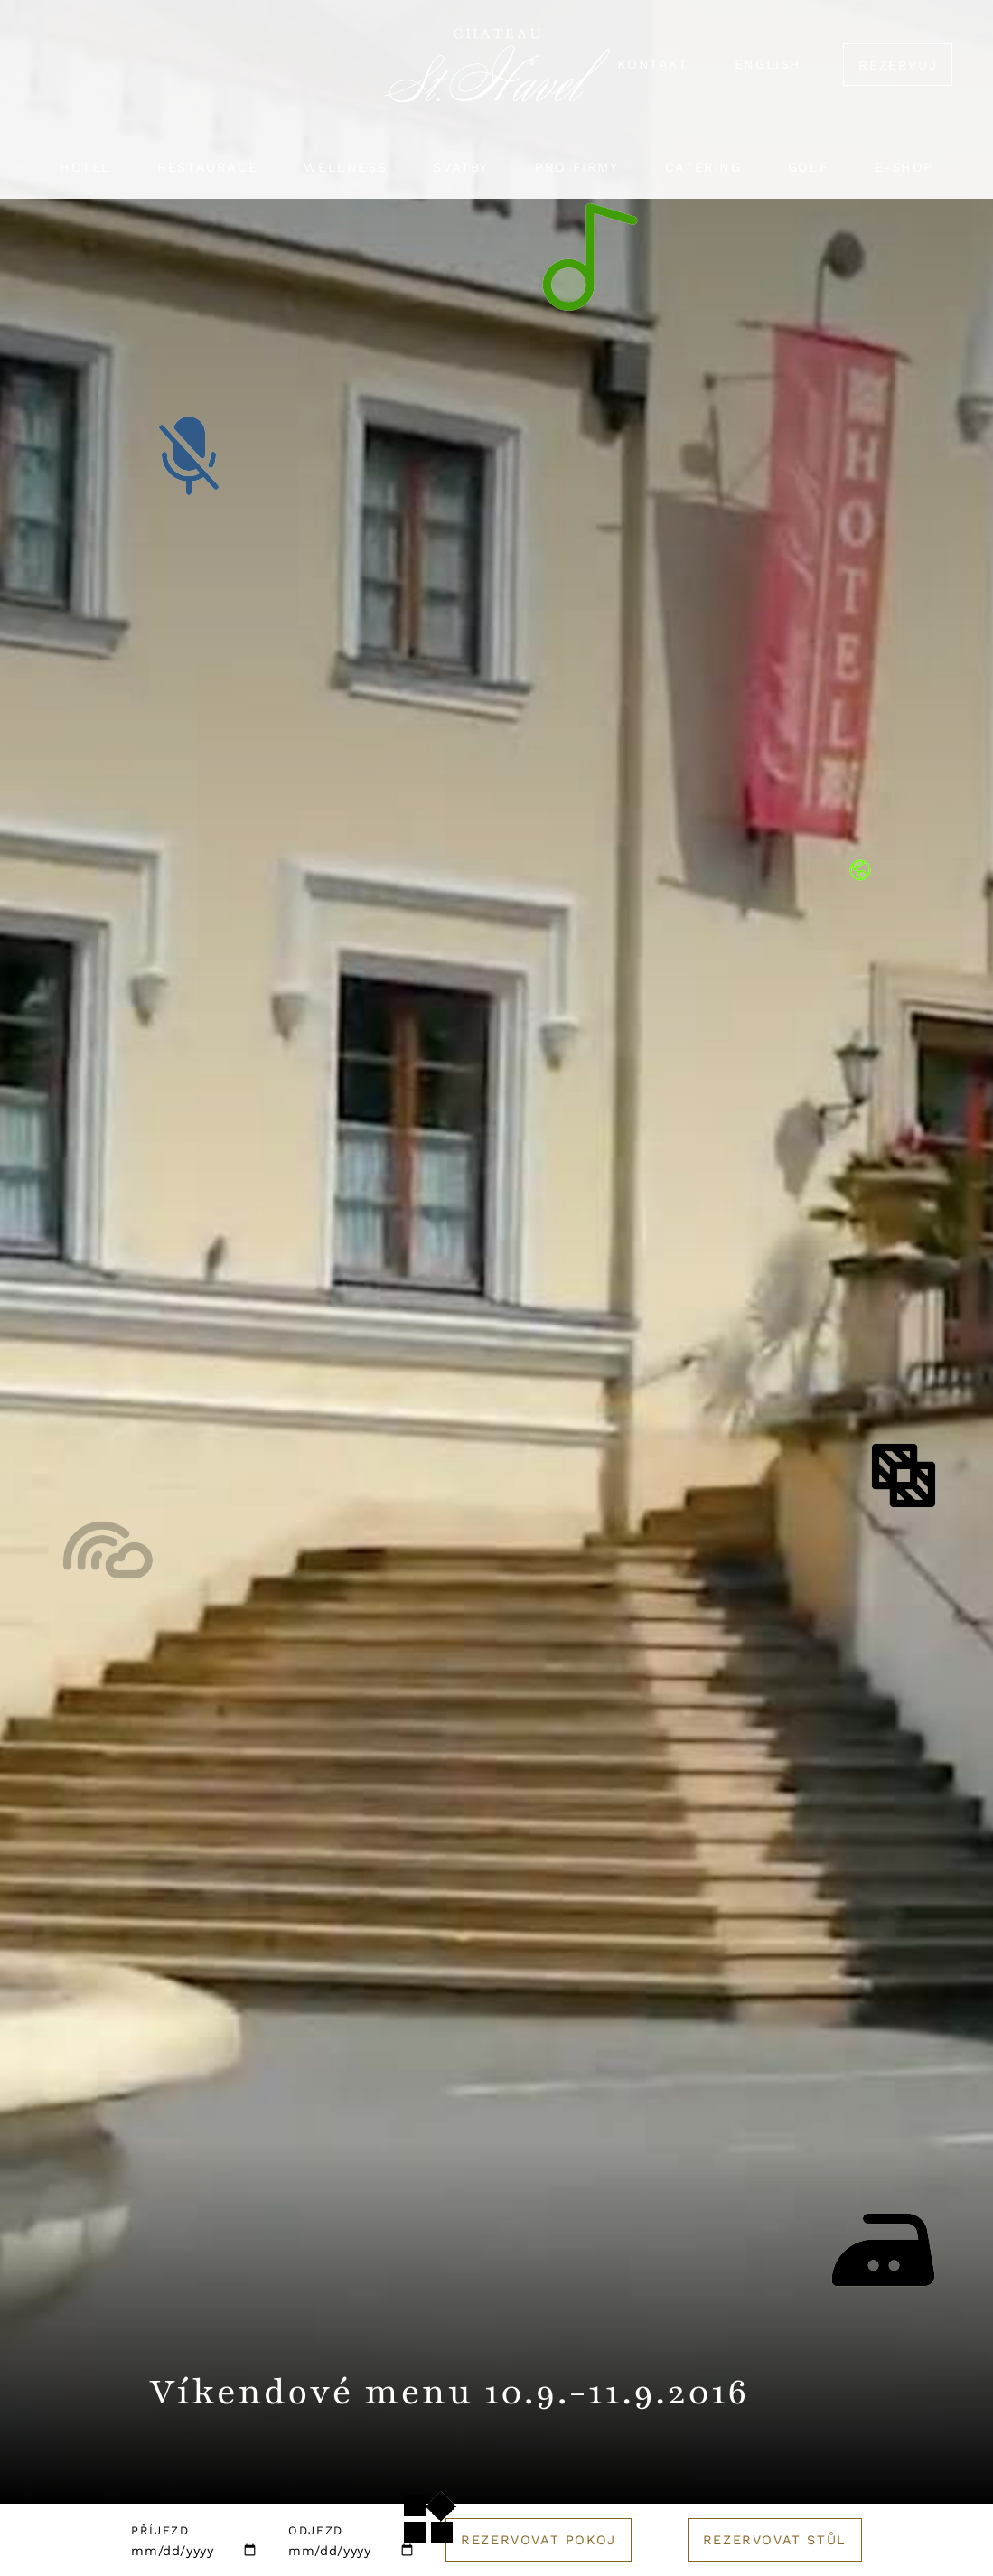 The width and height of the screenshot is (993, 2576). Describe the element at coordinates (108, 1549) in the screenshot. I see `view weather conditions` at that location.